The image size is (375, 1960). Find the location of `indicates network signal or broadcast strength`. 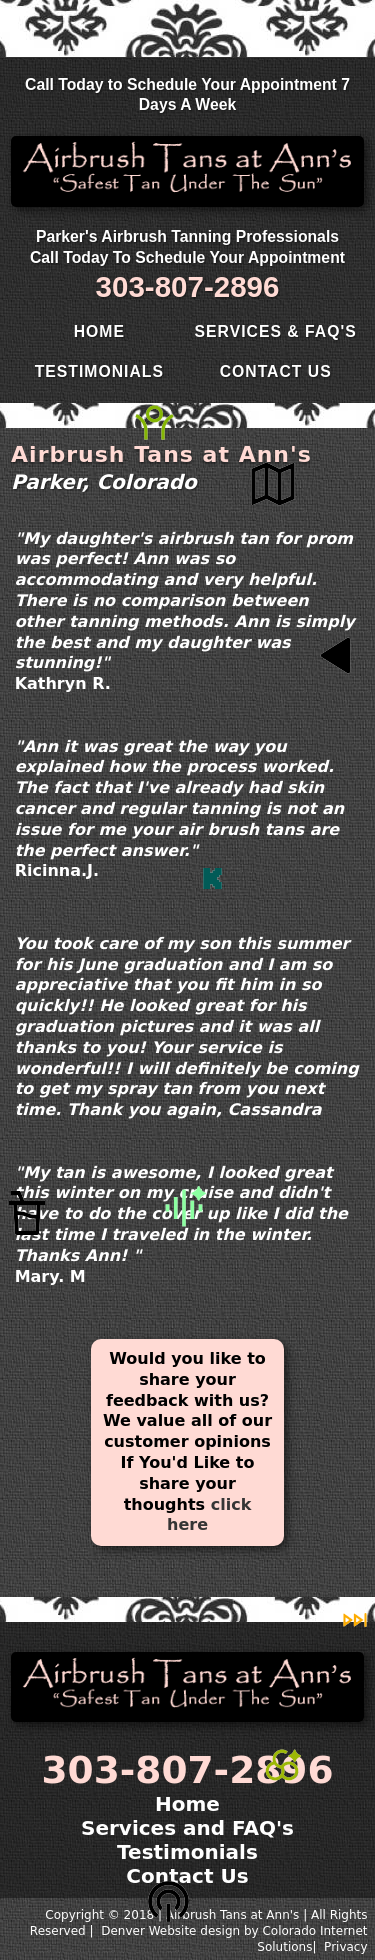

indicates network signal or broadcast strength is located at coordinates (168, 1901).